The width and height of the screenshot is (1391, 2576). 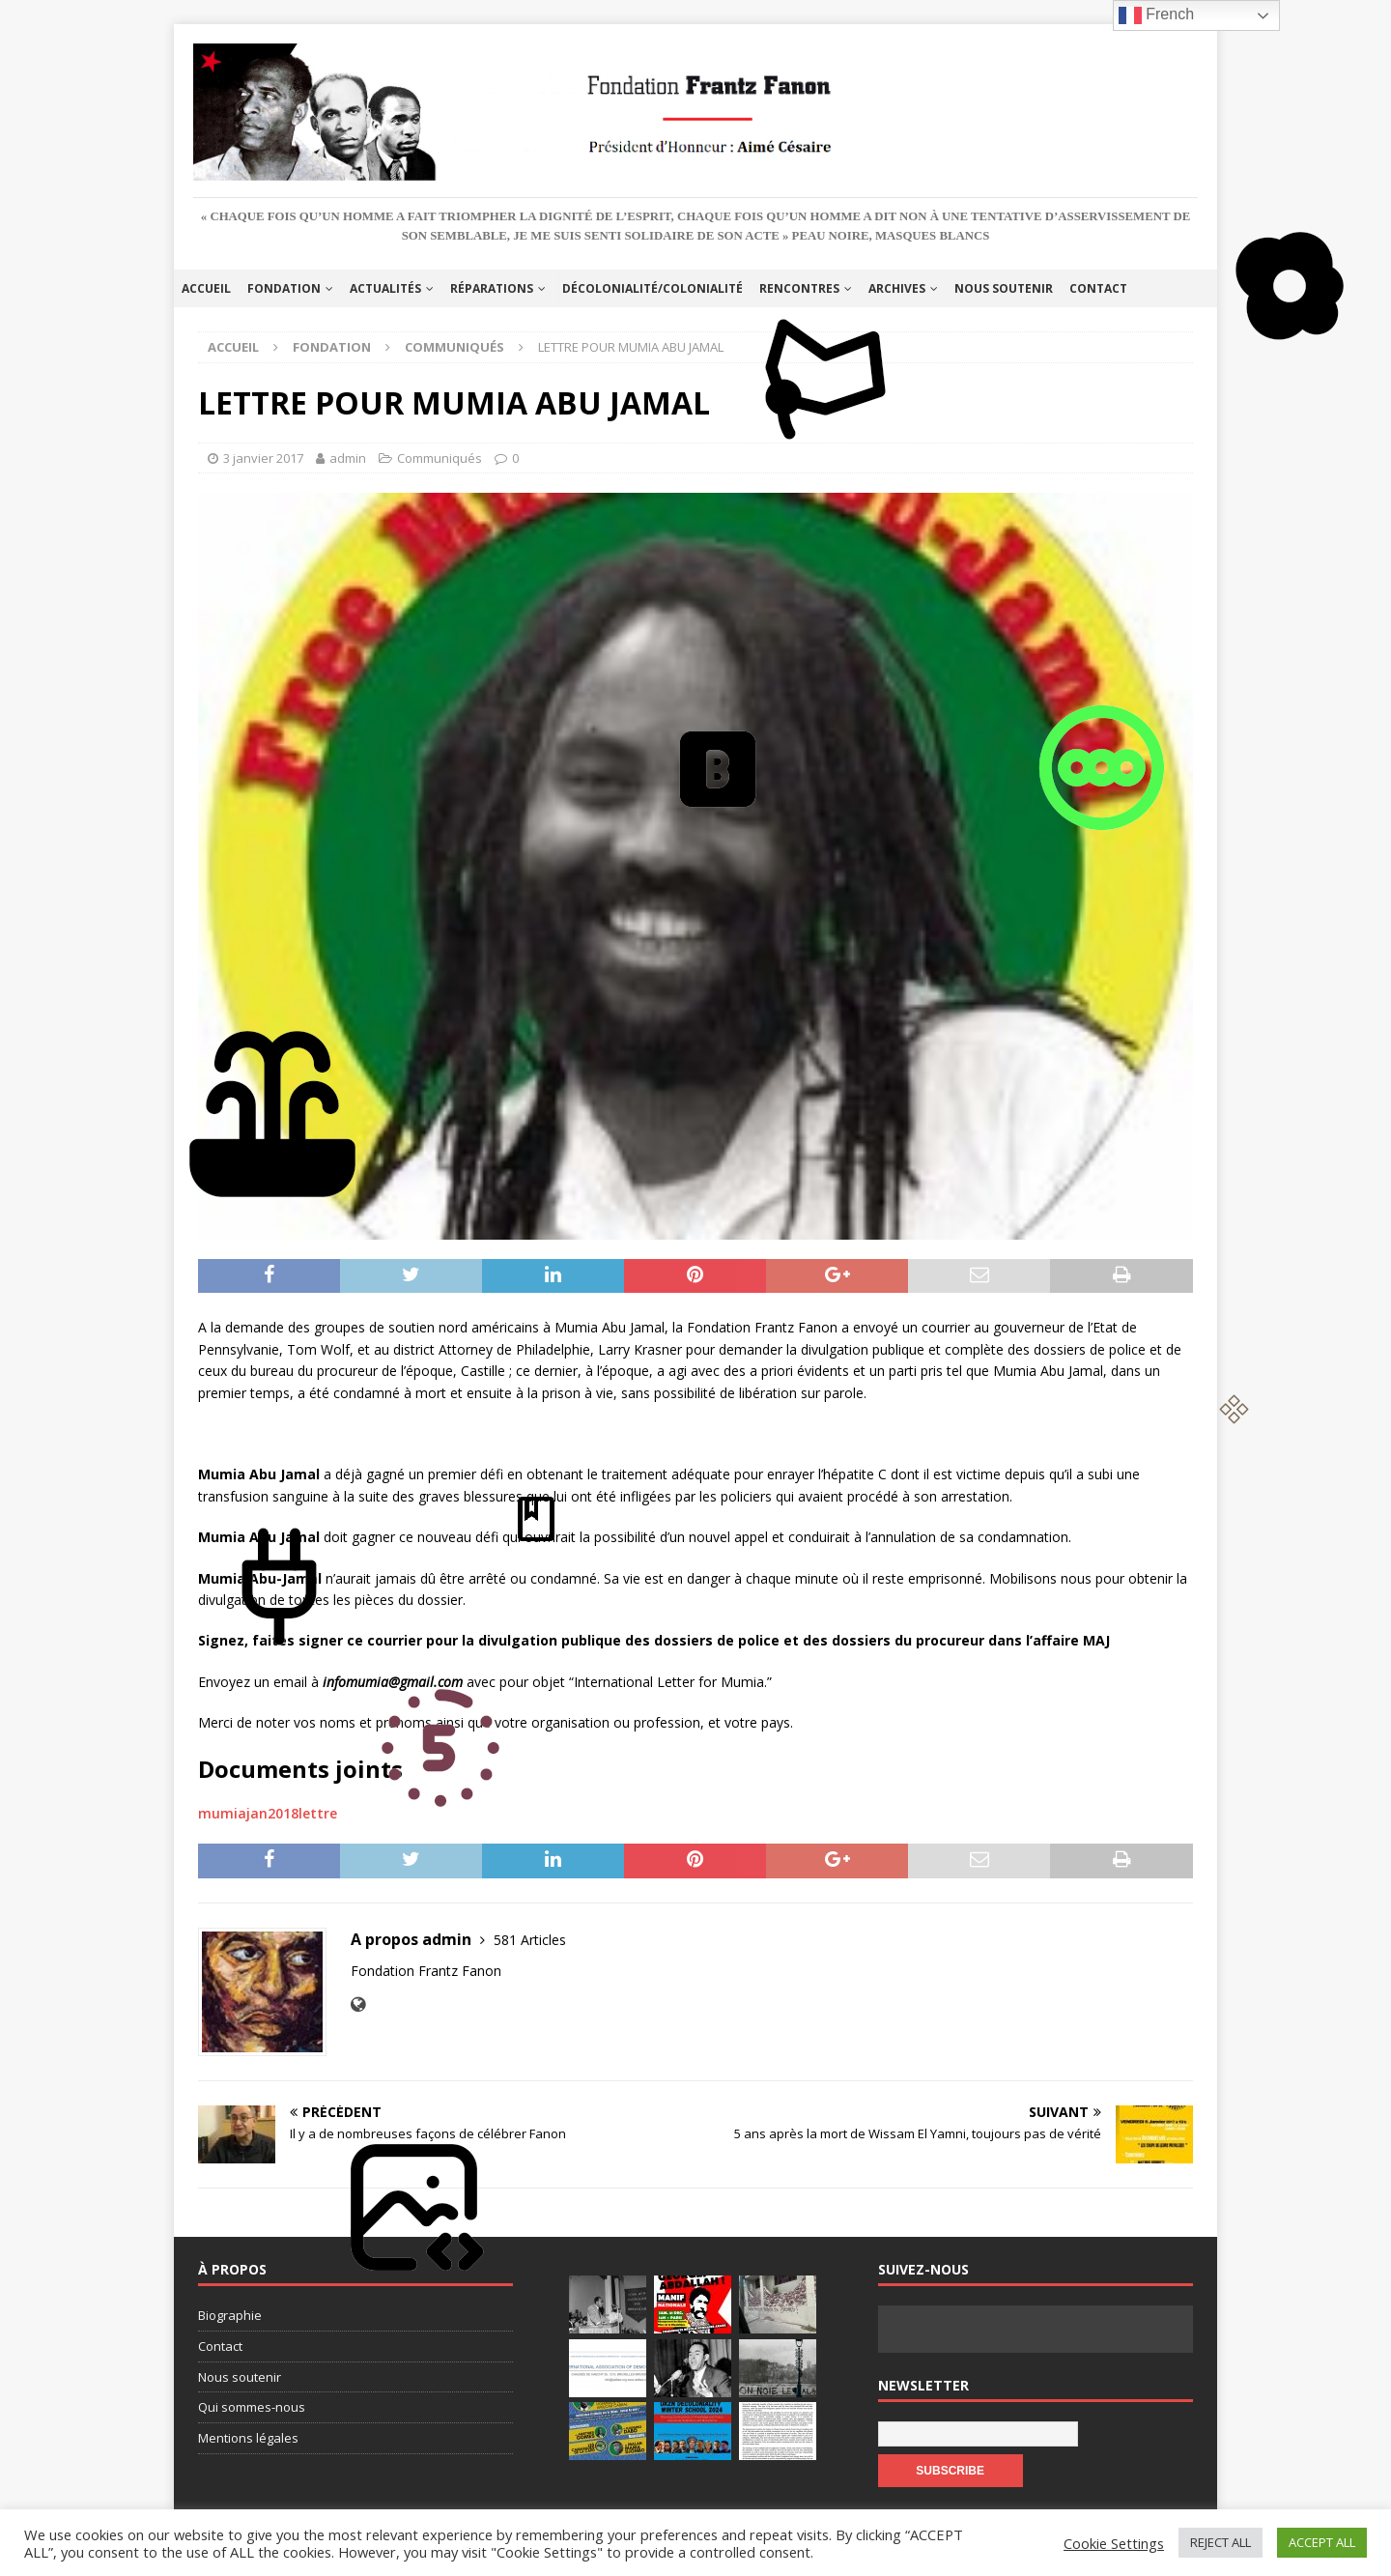 I want to click on open your library or reading list, so click(x=536, y=1519).